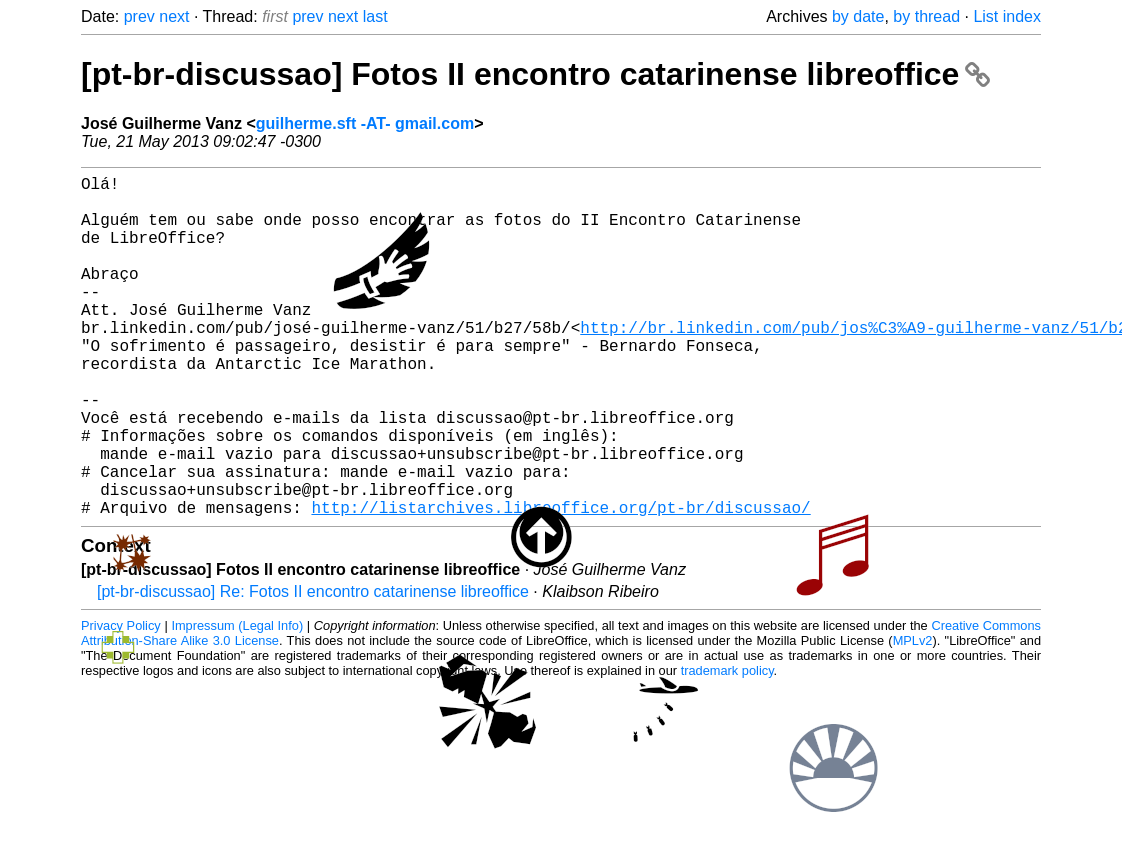  What do you see at coordinates (833, 768) in the screenshot?
I see `indicates morning or sunrise time setting` at bounding box center [833, 768].